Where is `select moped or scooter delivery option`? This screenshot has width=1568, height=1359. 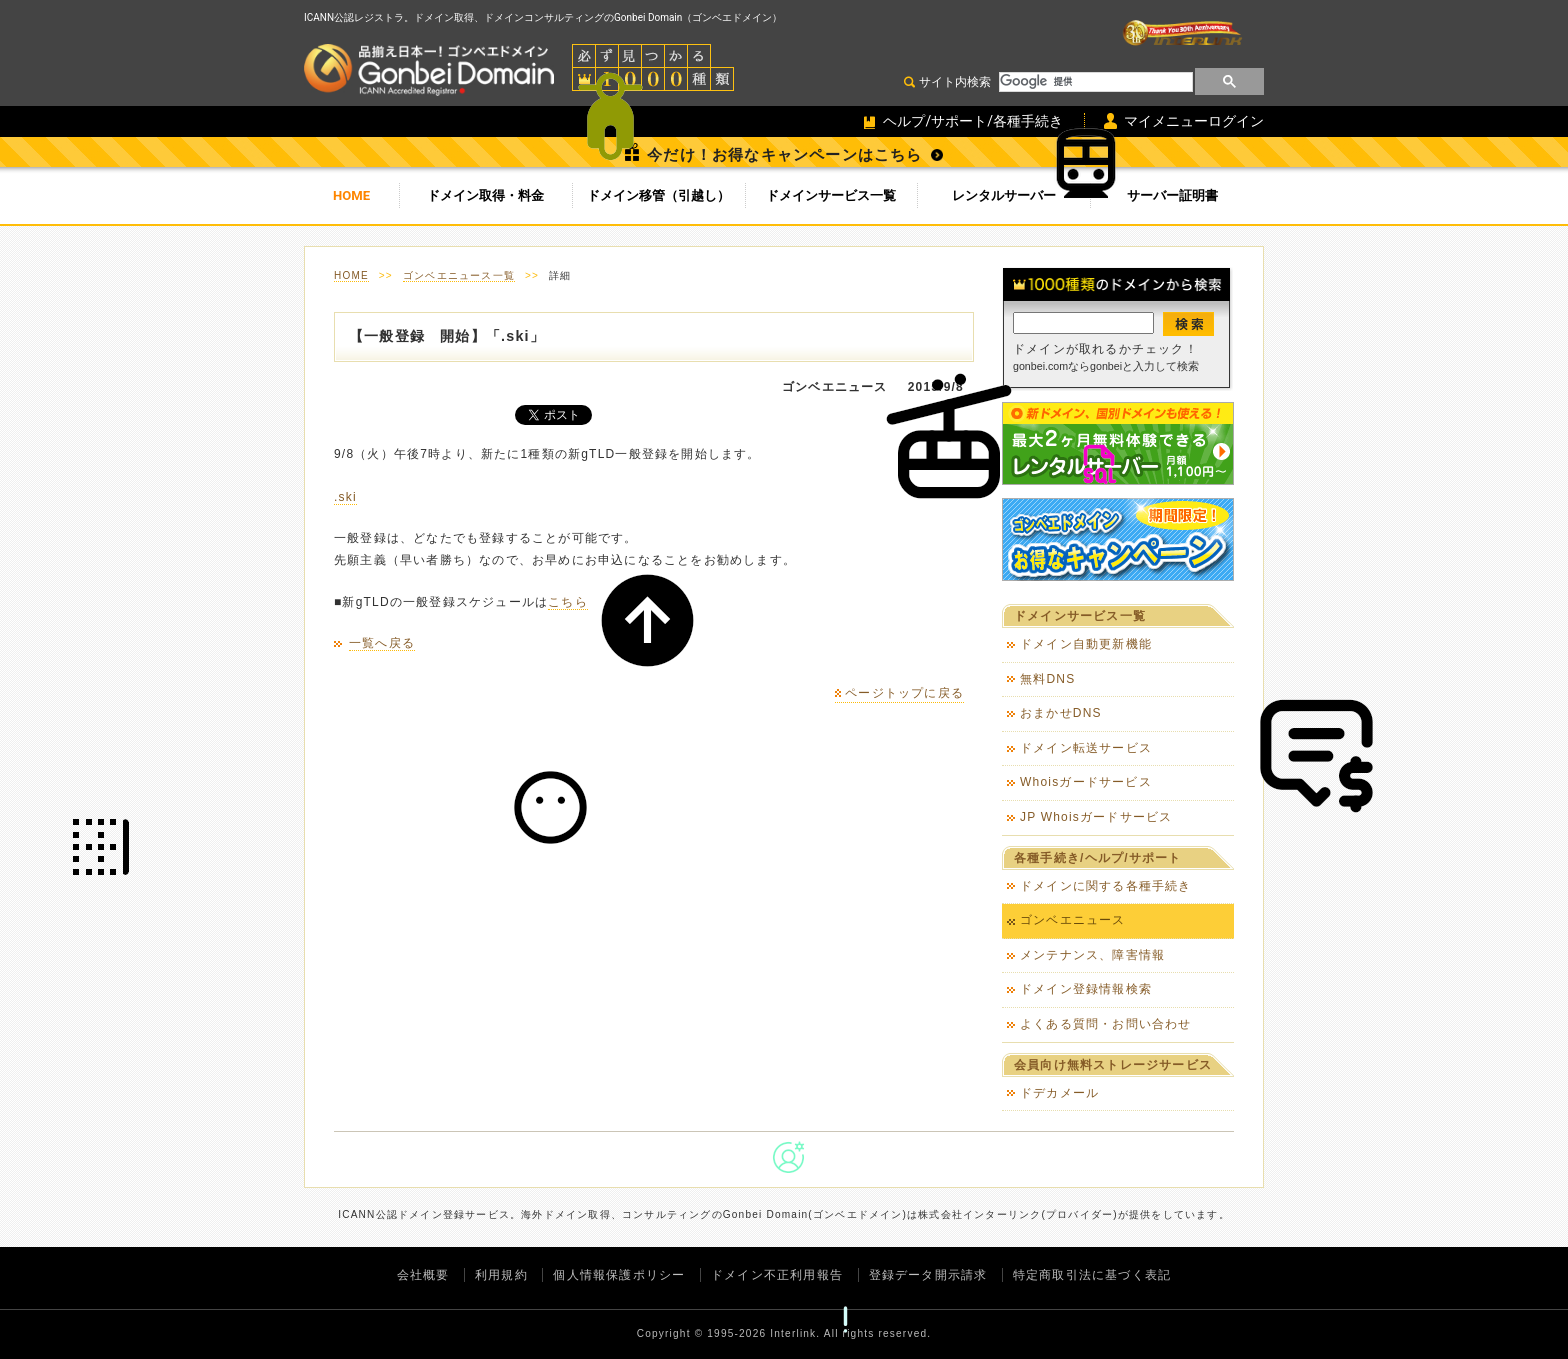 select moped or scooter delivery option is located at coordinates (610, 116).